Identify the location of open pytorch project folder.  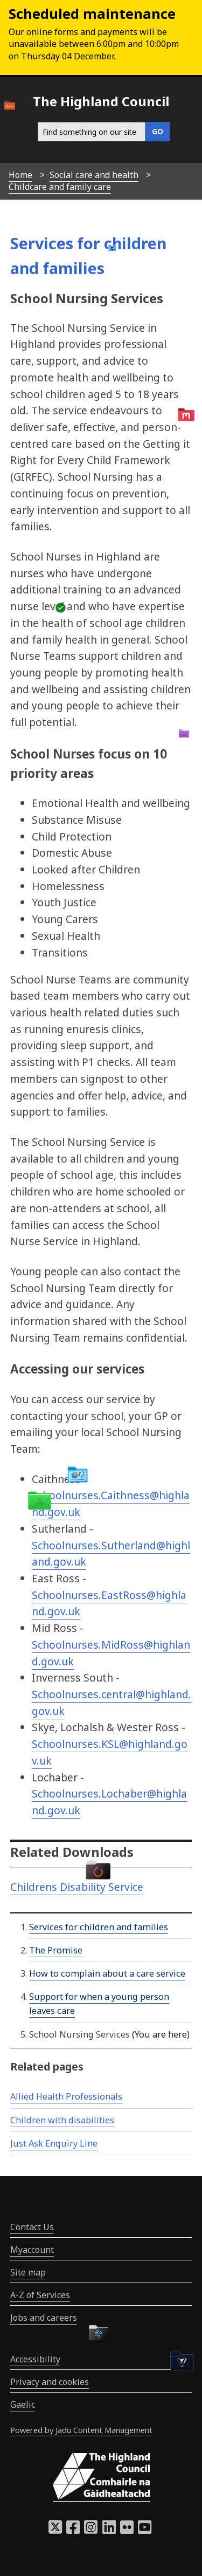
(98, 1870).